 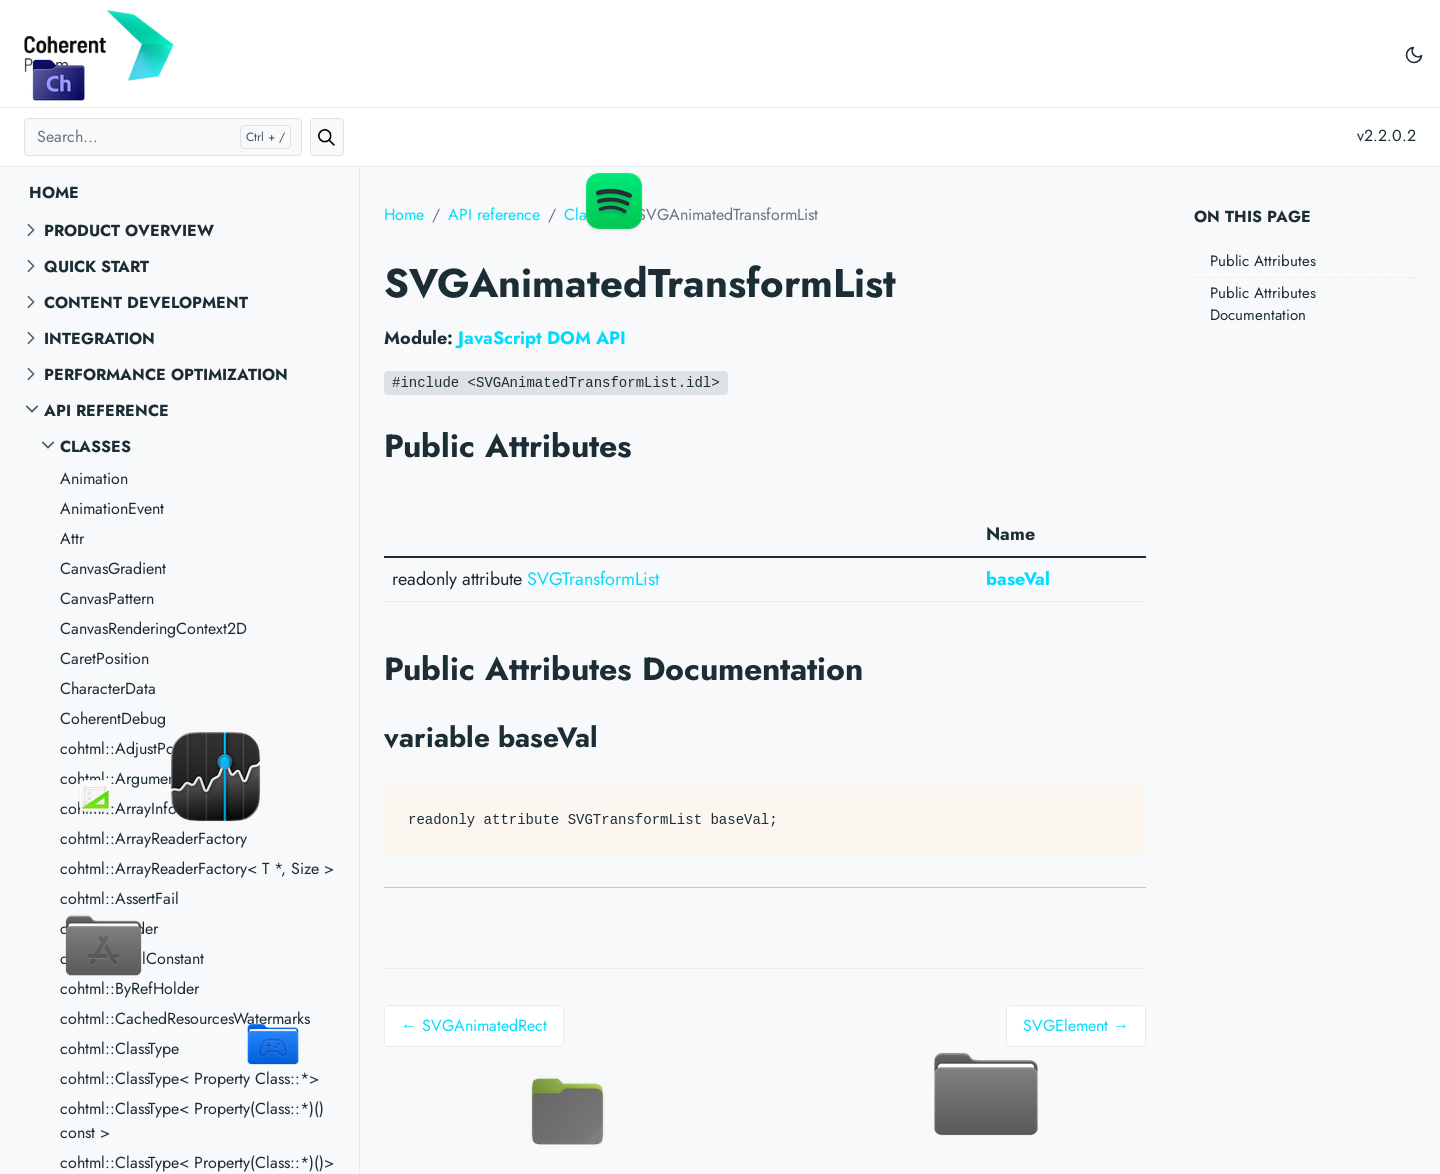 I want to click on open your games folder, so click(x=273, y=1044).